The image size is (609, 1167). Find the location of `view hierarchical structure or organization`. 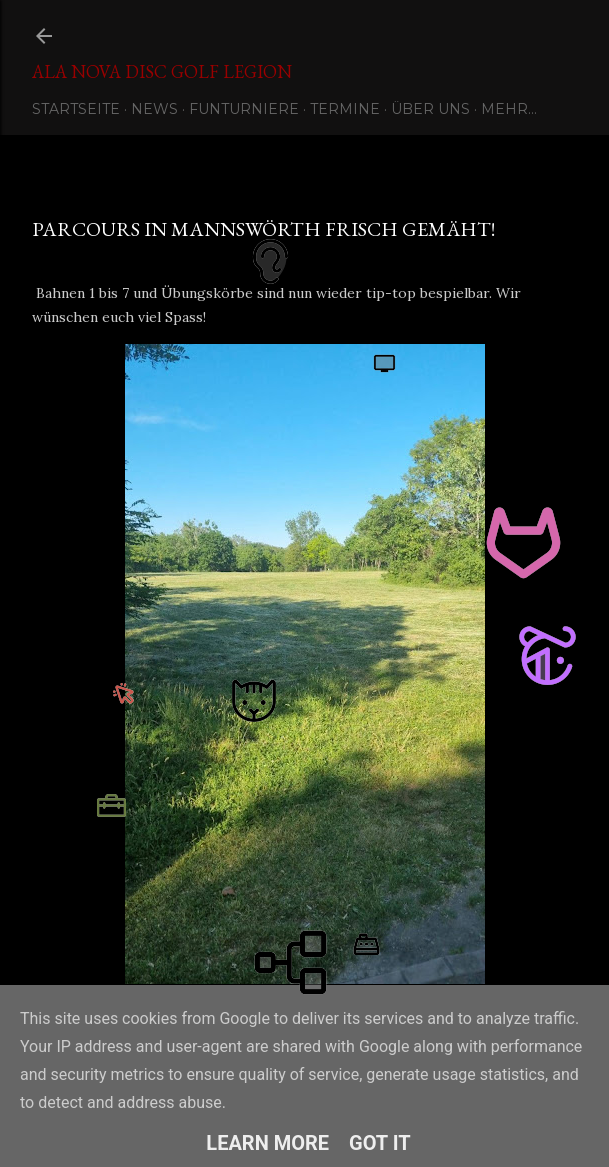

view hierarchical structure or organization is located at coordinates (294, 962).